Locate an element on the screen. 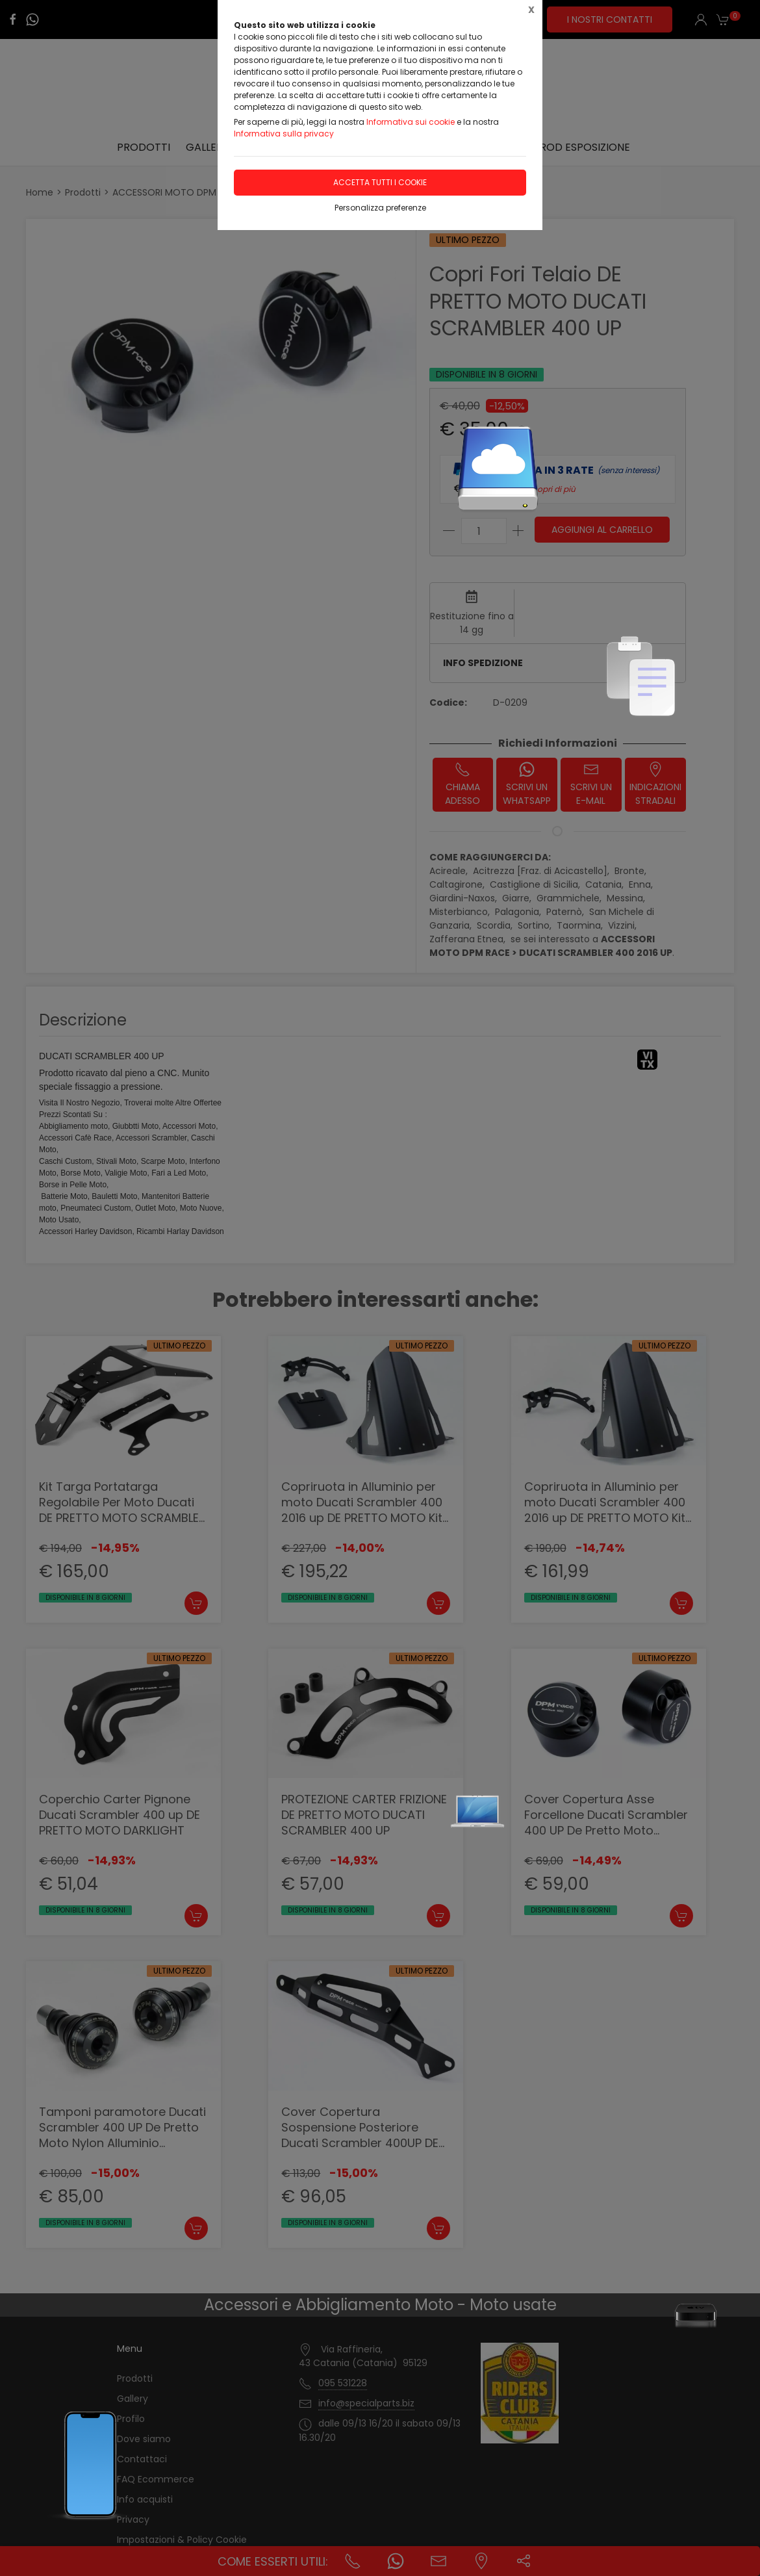 This screenshot has height=2576, width=760. access iDisk cloud storage is located at coordinates (498, 470).